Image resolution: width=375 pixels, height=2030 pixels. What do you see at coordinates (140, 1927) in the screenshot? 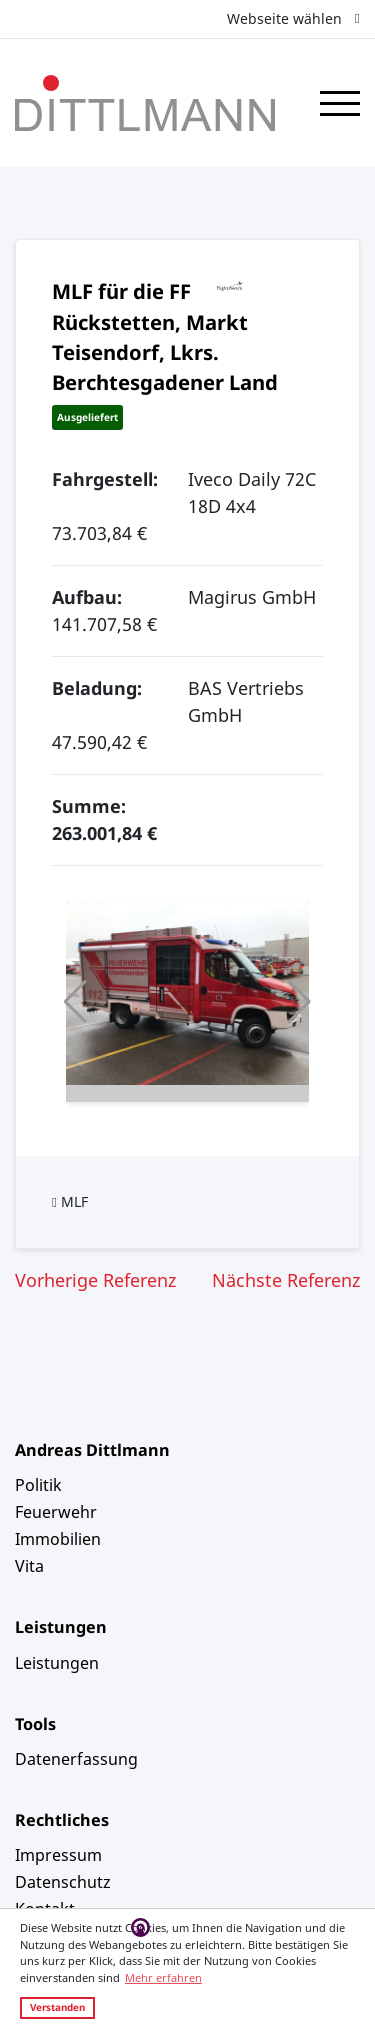
I see `open the Castro podcast app` at bounding box center [140, 1927].